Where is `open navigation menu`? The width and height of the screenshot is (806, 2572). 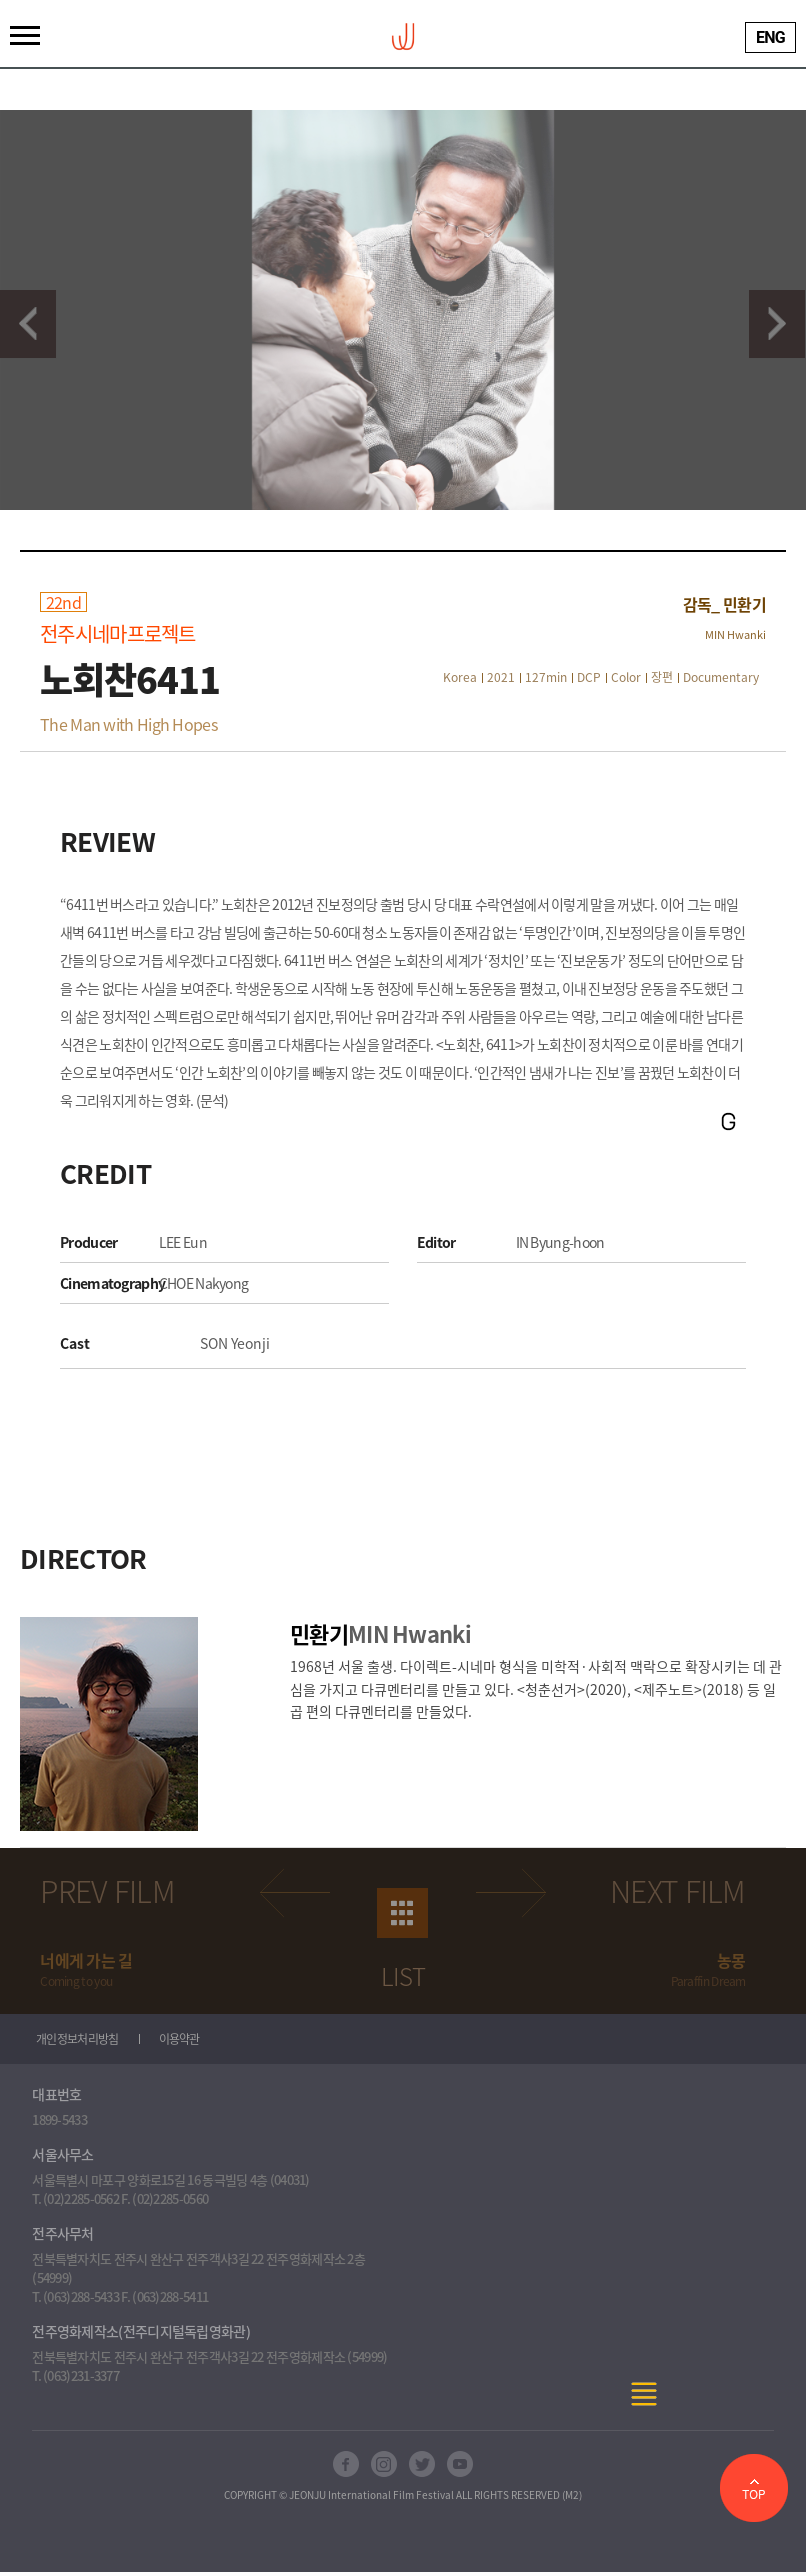
open navigation menu is located at coordinates (644, 2394).